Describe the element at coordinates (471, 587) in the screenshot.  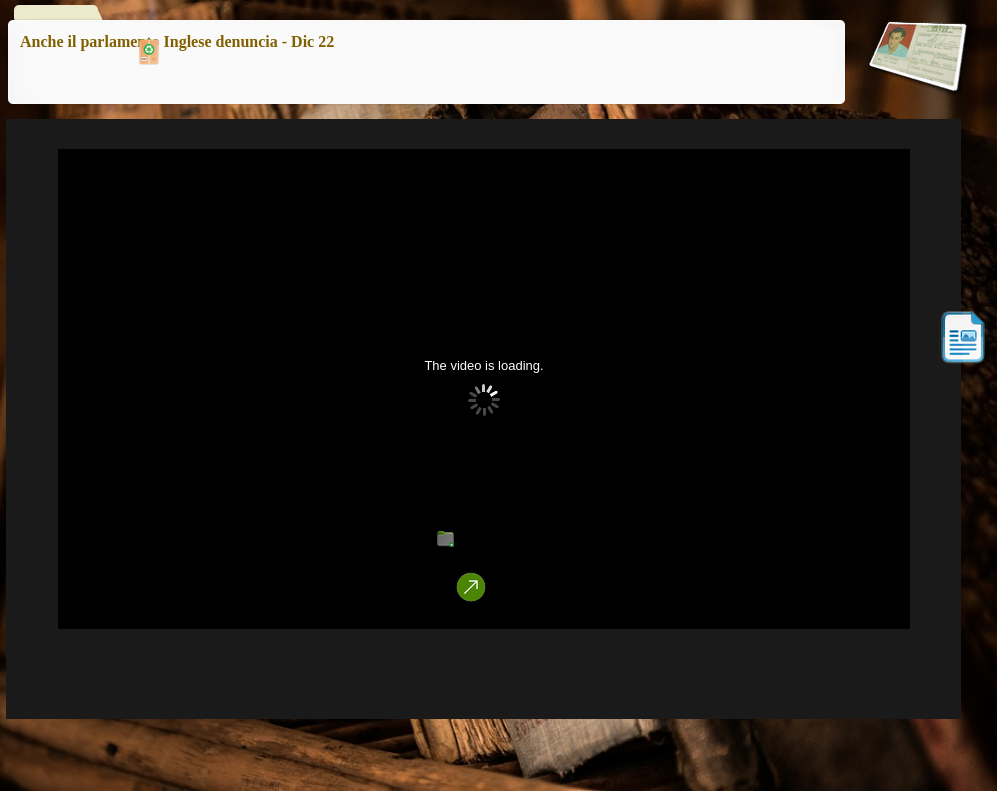
I see `indicates a symbolic link or shortcut to another file` at that location.